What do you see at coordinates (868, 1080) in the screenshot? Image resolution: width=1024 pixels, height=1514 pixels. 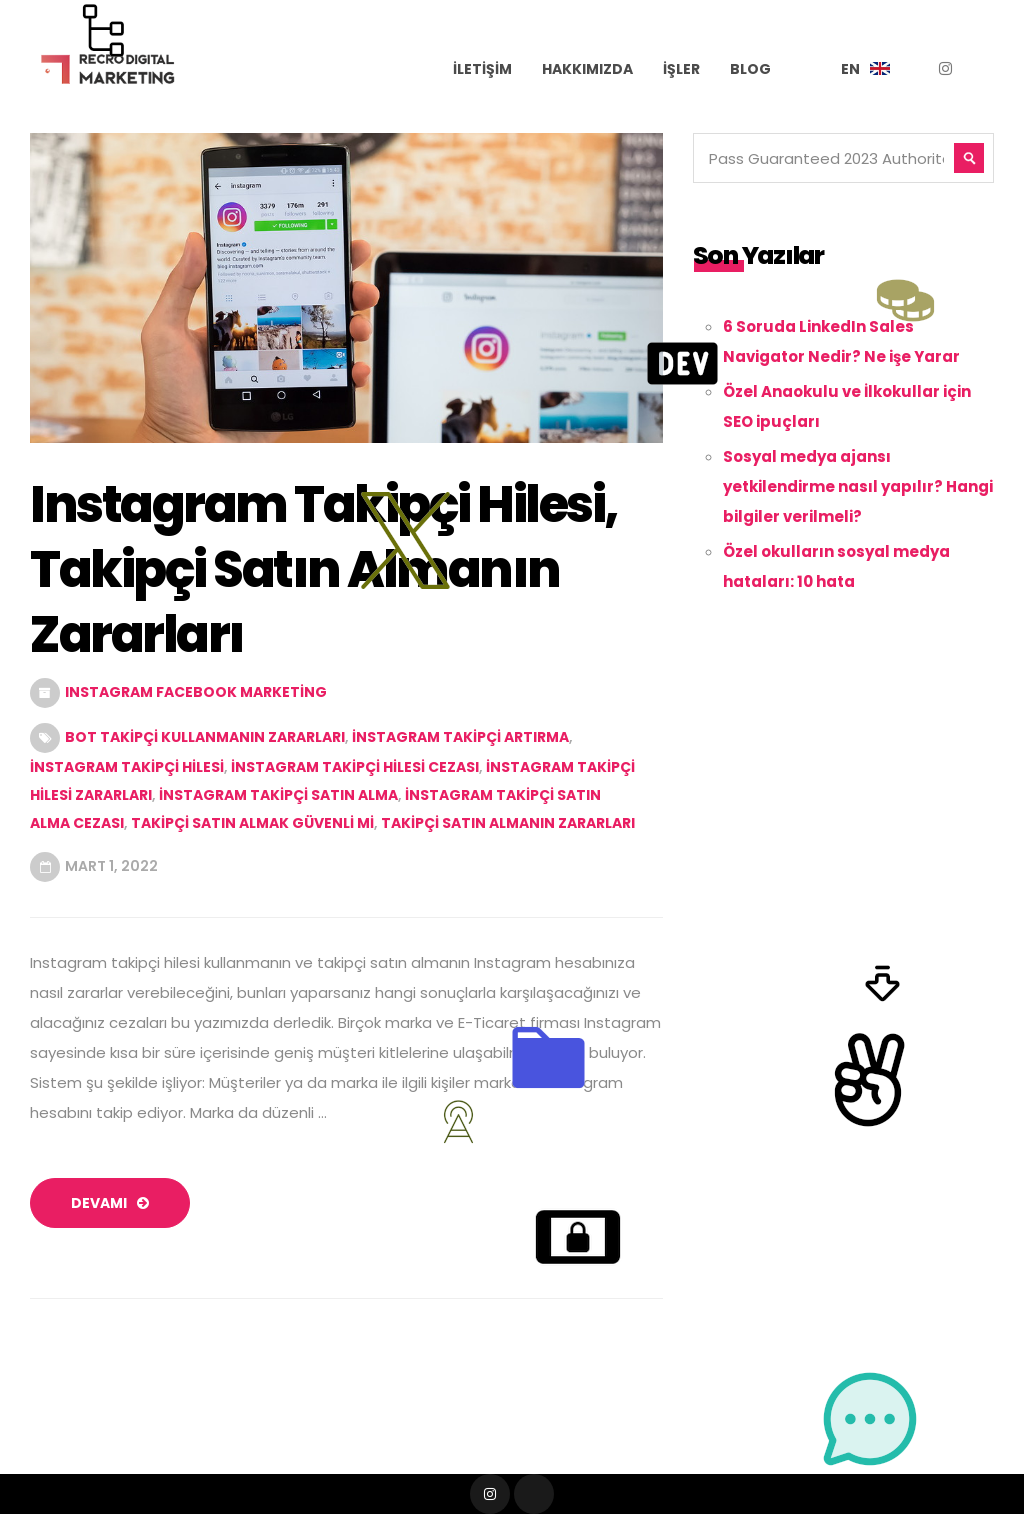 I see `send a peace sign or friendly gesture` at bounding box center [868, 1080].